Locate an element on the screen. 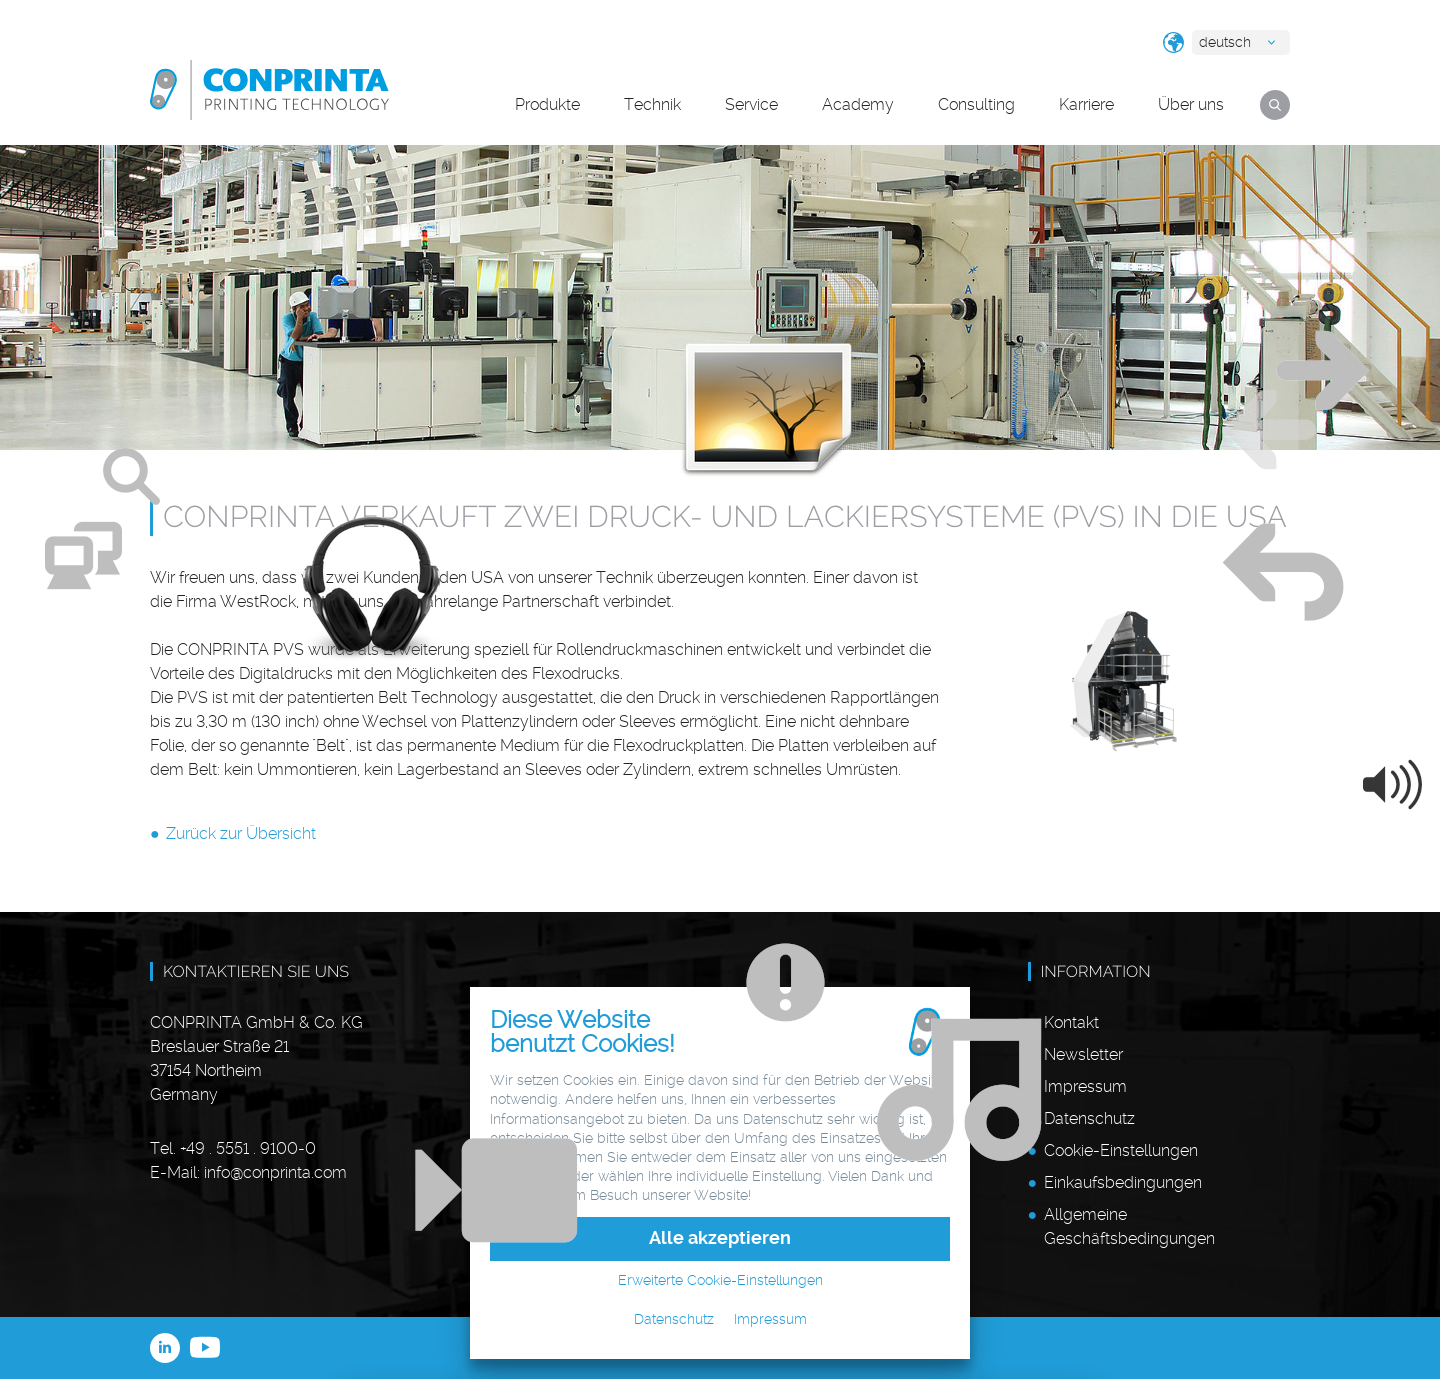 The width and height of the screenshot is (1440, 1379). adjust audio volume settings is located at coordinates (1392, 784).